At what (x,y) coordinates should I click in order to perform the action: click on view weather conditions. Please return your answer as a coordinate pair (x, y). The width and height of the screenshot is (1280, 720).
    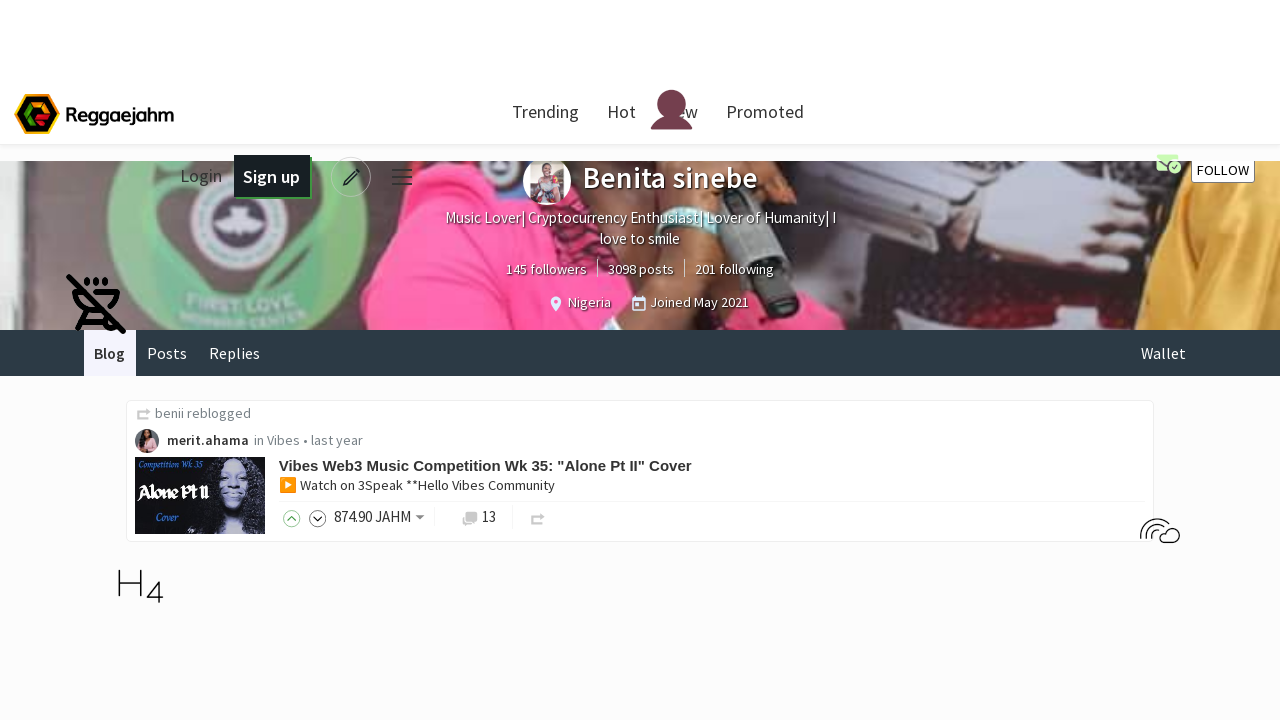
    Looking at the image, I should click on (1160, 530).